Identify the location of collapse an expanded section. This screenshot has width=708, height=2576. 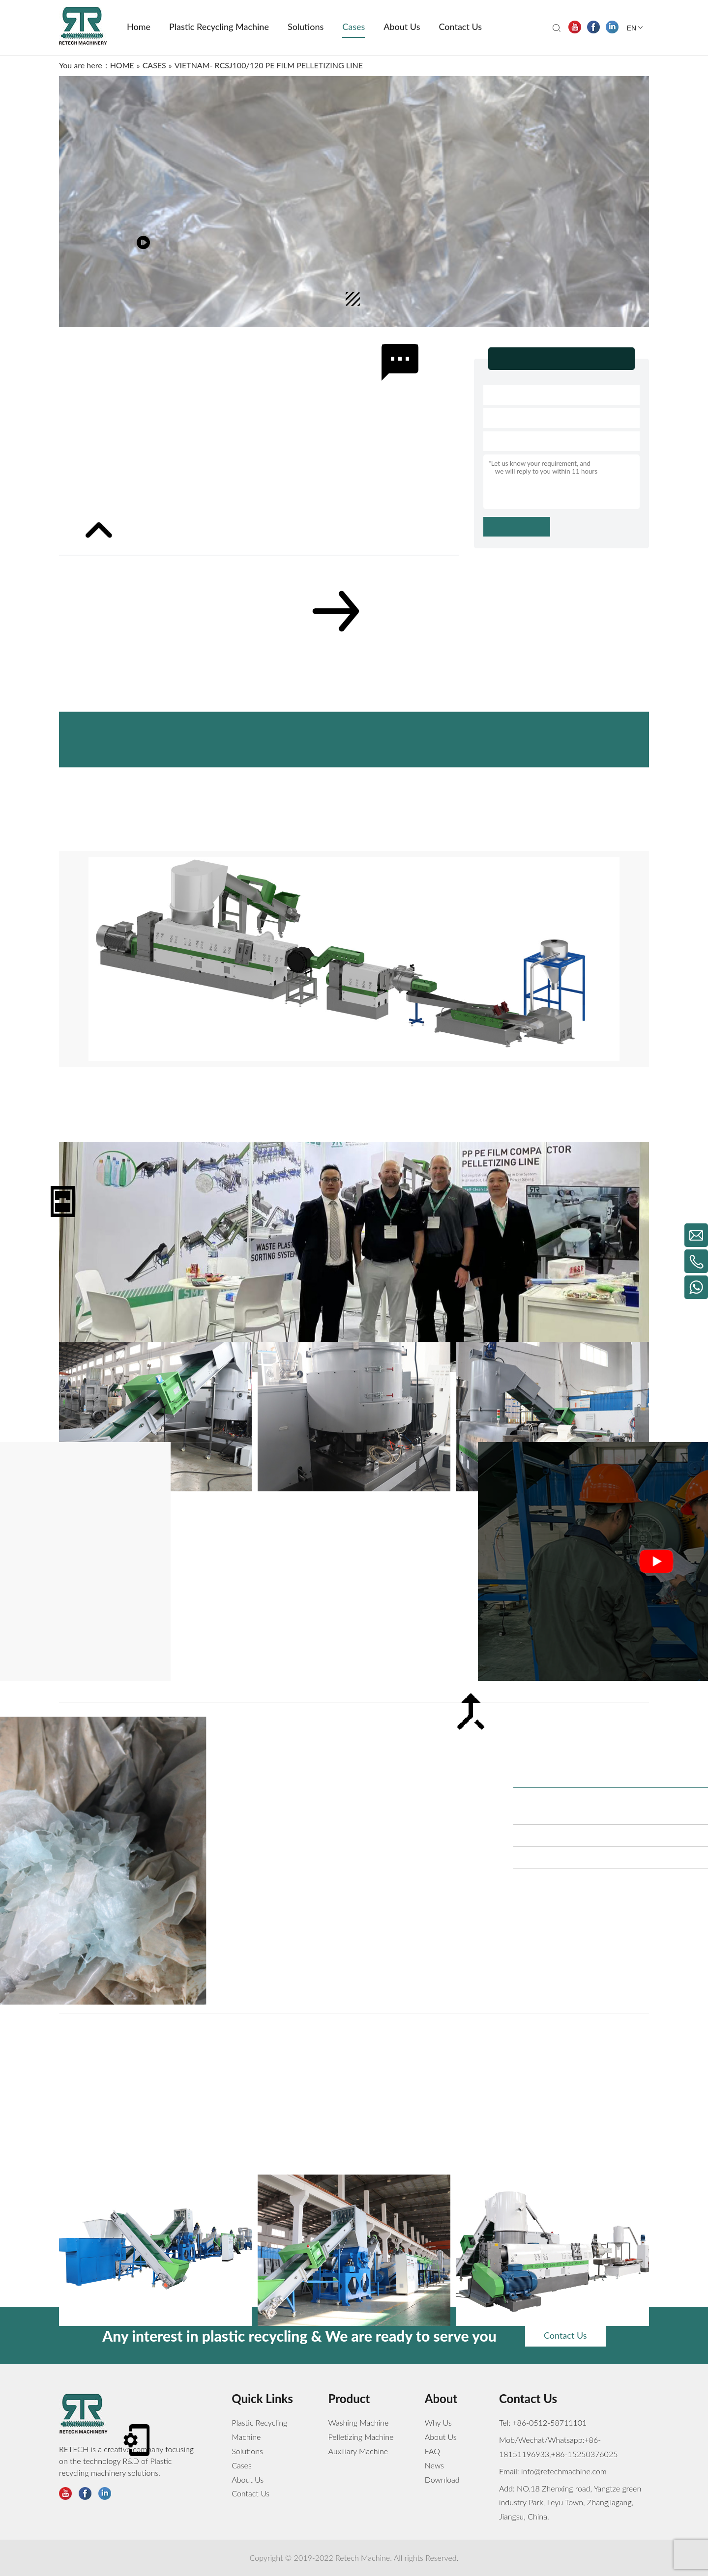
(99, 531).